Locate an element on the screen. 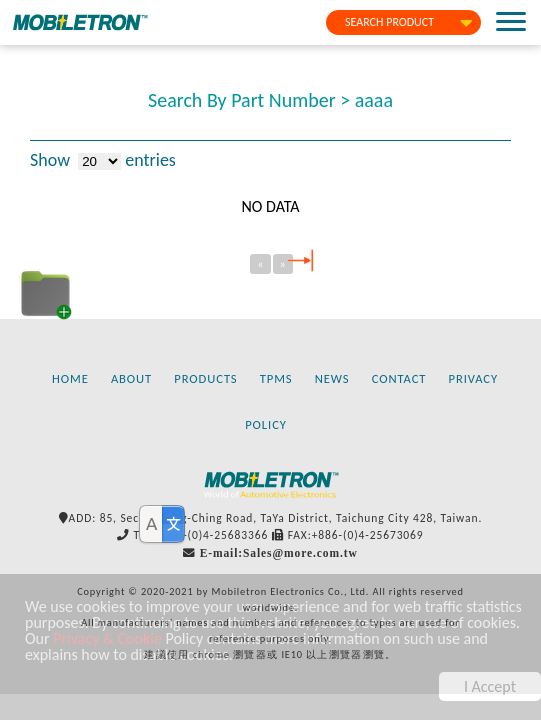  access language and region settings is located at coordinates (162, 524).